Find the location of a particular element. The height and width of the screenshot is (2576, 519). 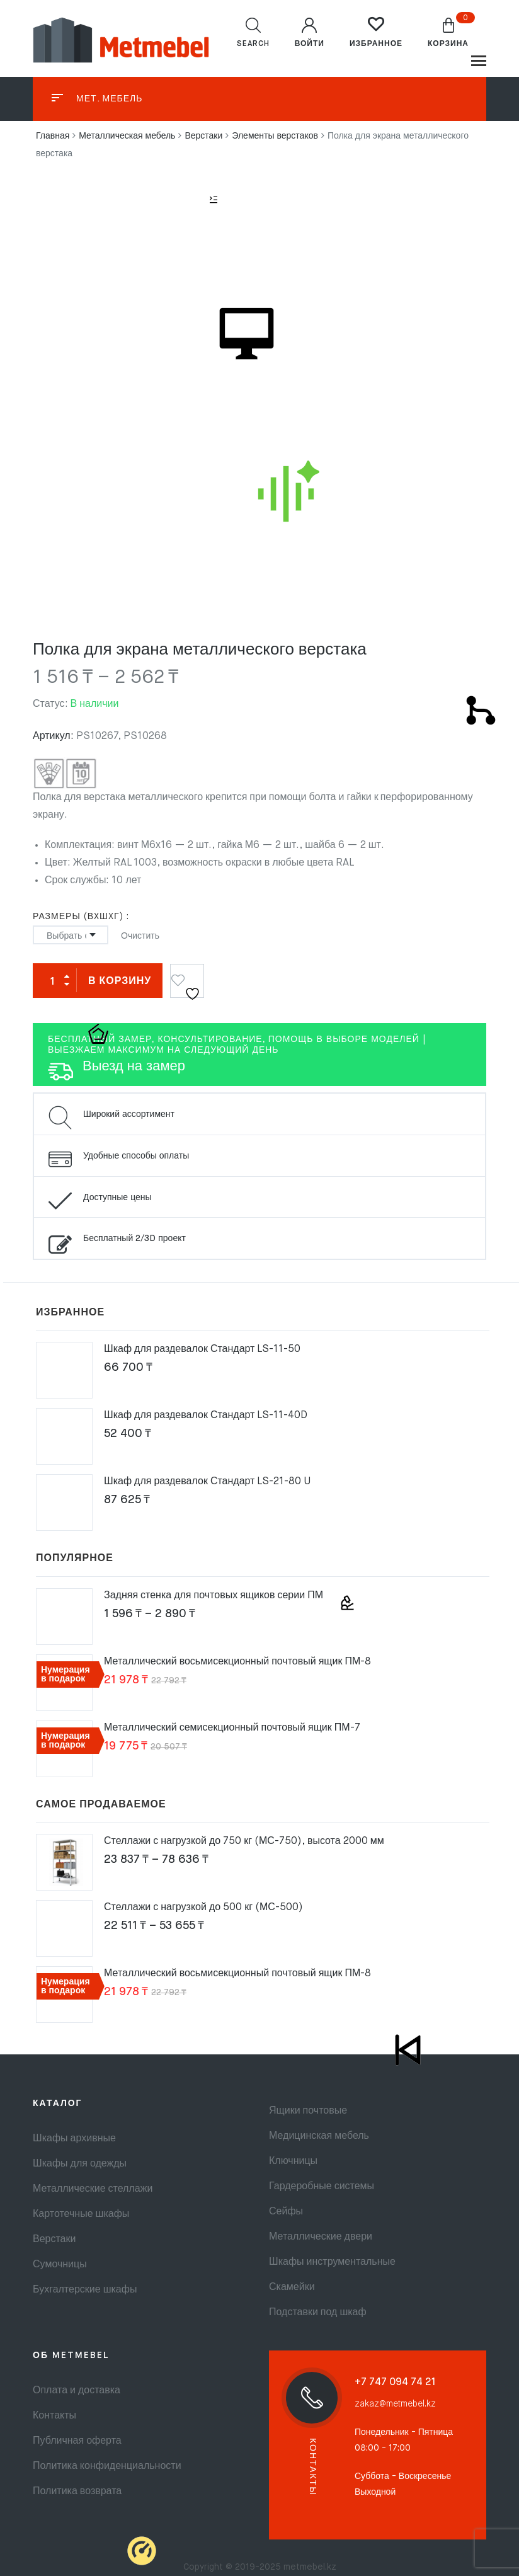

collapse the sidebar menu is located at coordinates (214, 200).